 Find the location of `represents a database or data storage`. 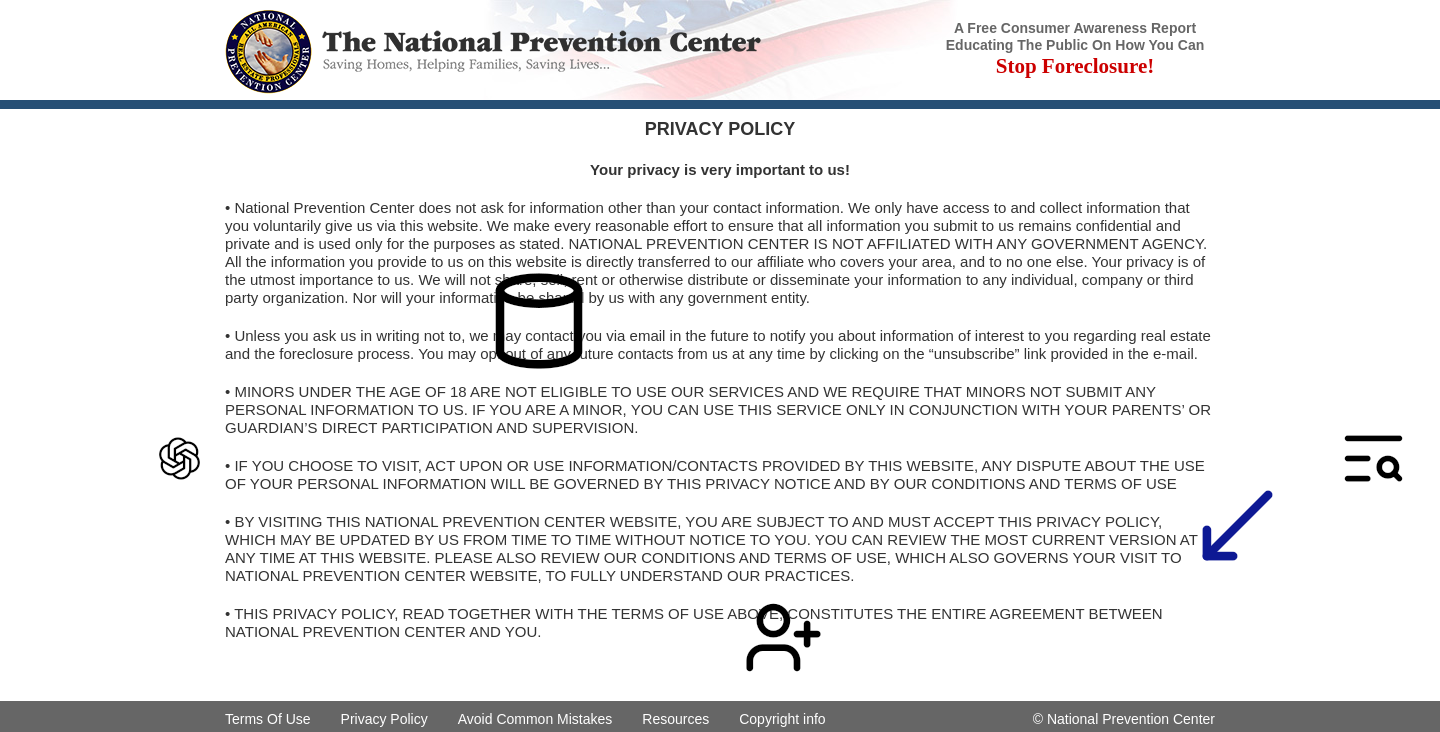

represents a database or data storage is located at coordinates (539, 321).